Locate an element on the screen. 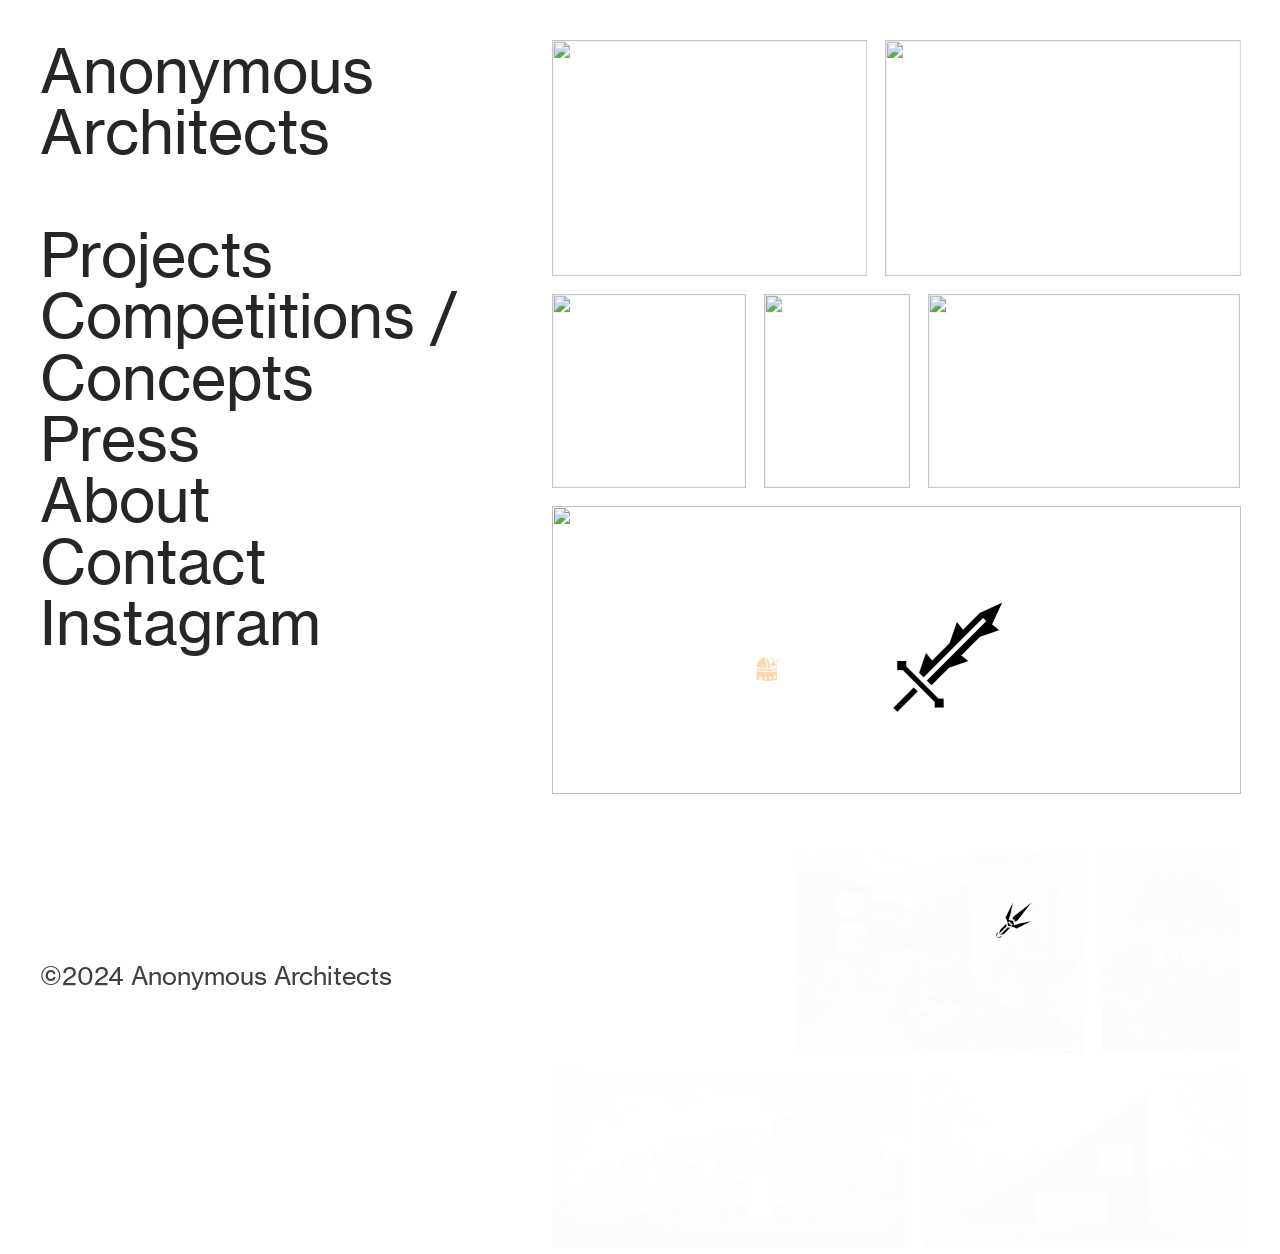 This screenshot has height=1254, width=1280. select a magic or water-based weapon is located at coordinates (1014, 920).